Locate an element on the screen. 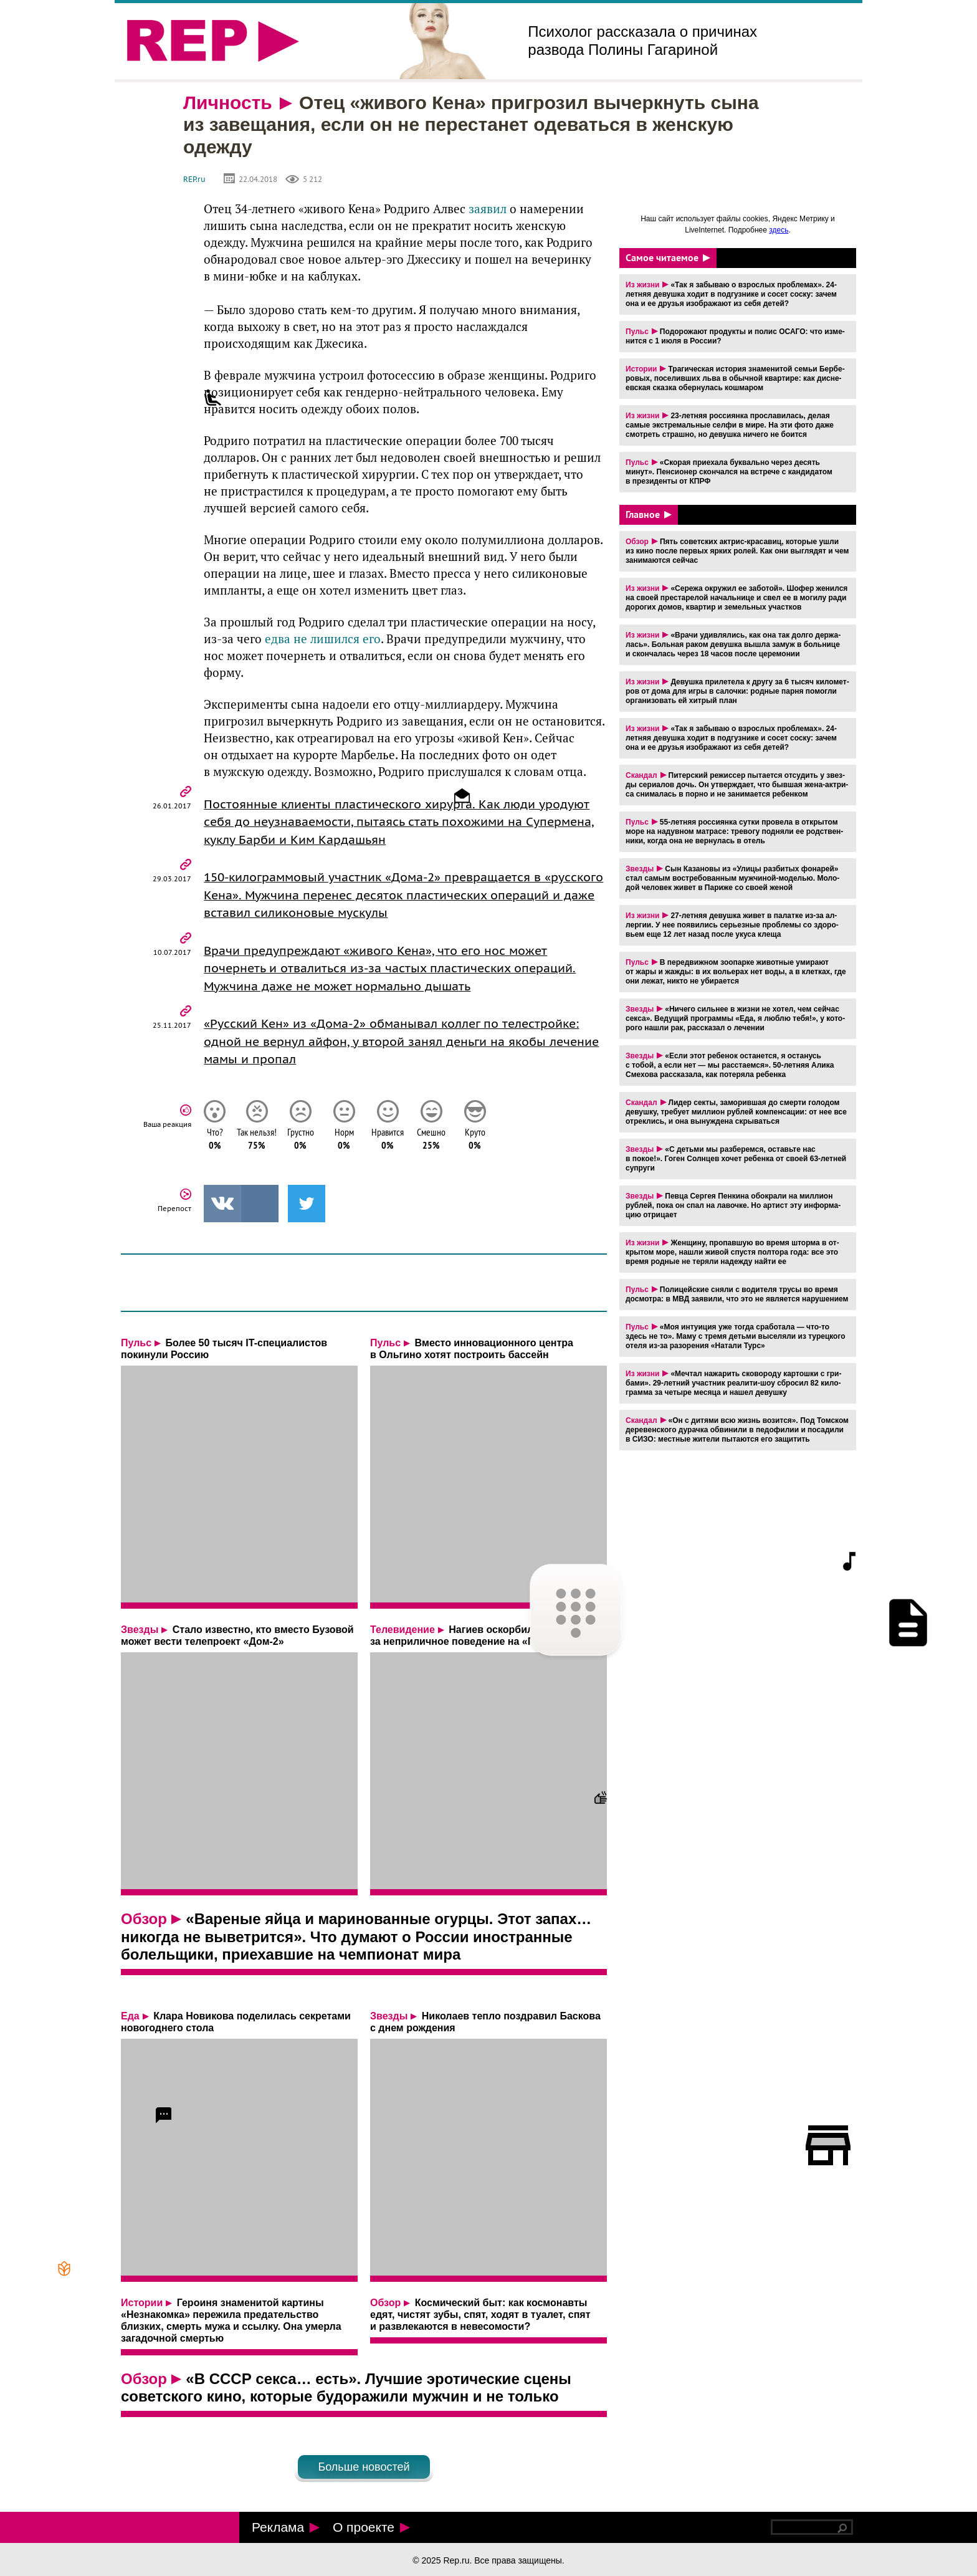 This screenshot has width=977, height=2576. access music or audio player is located at coordinates (849, 1561).